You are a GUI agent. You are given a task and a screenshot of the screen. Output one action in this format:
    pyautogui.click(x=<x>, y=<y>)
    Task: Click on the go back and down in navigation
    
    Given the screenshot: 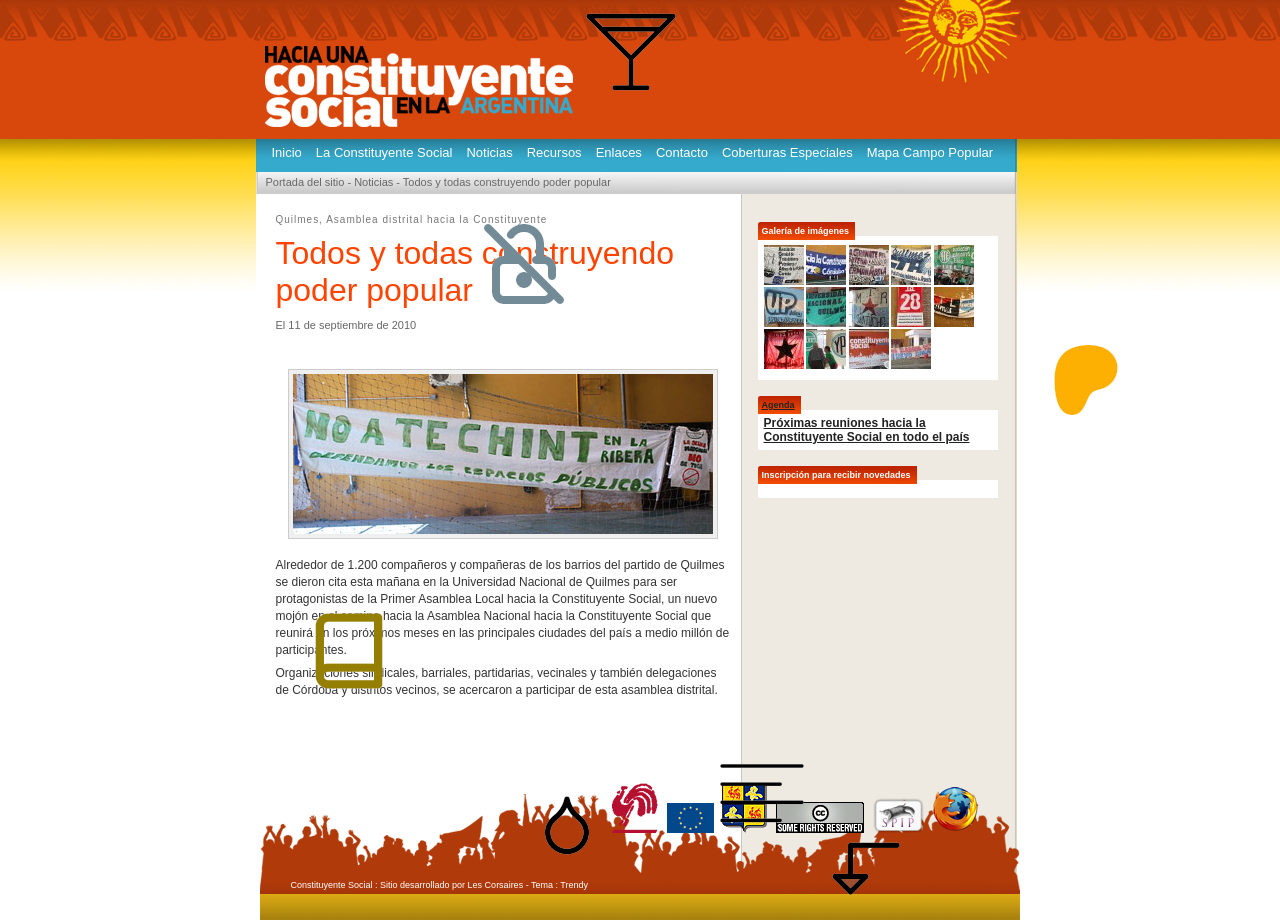 What is the action you would take?
    pyautogui.click(x=863, y=863)
    